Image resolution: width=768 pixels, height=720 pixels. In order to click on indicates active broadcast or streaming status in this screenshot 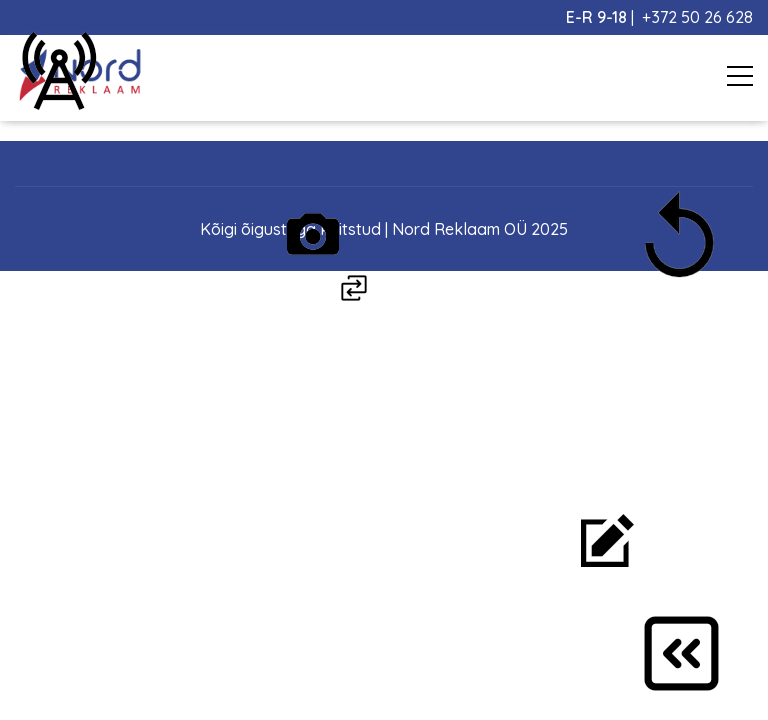, I will do `click(56, 71)`.